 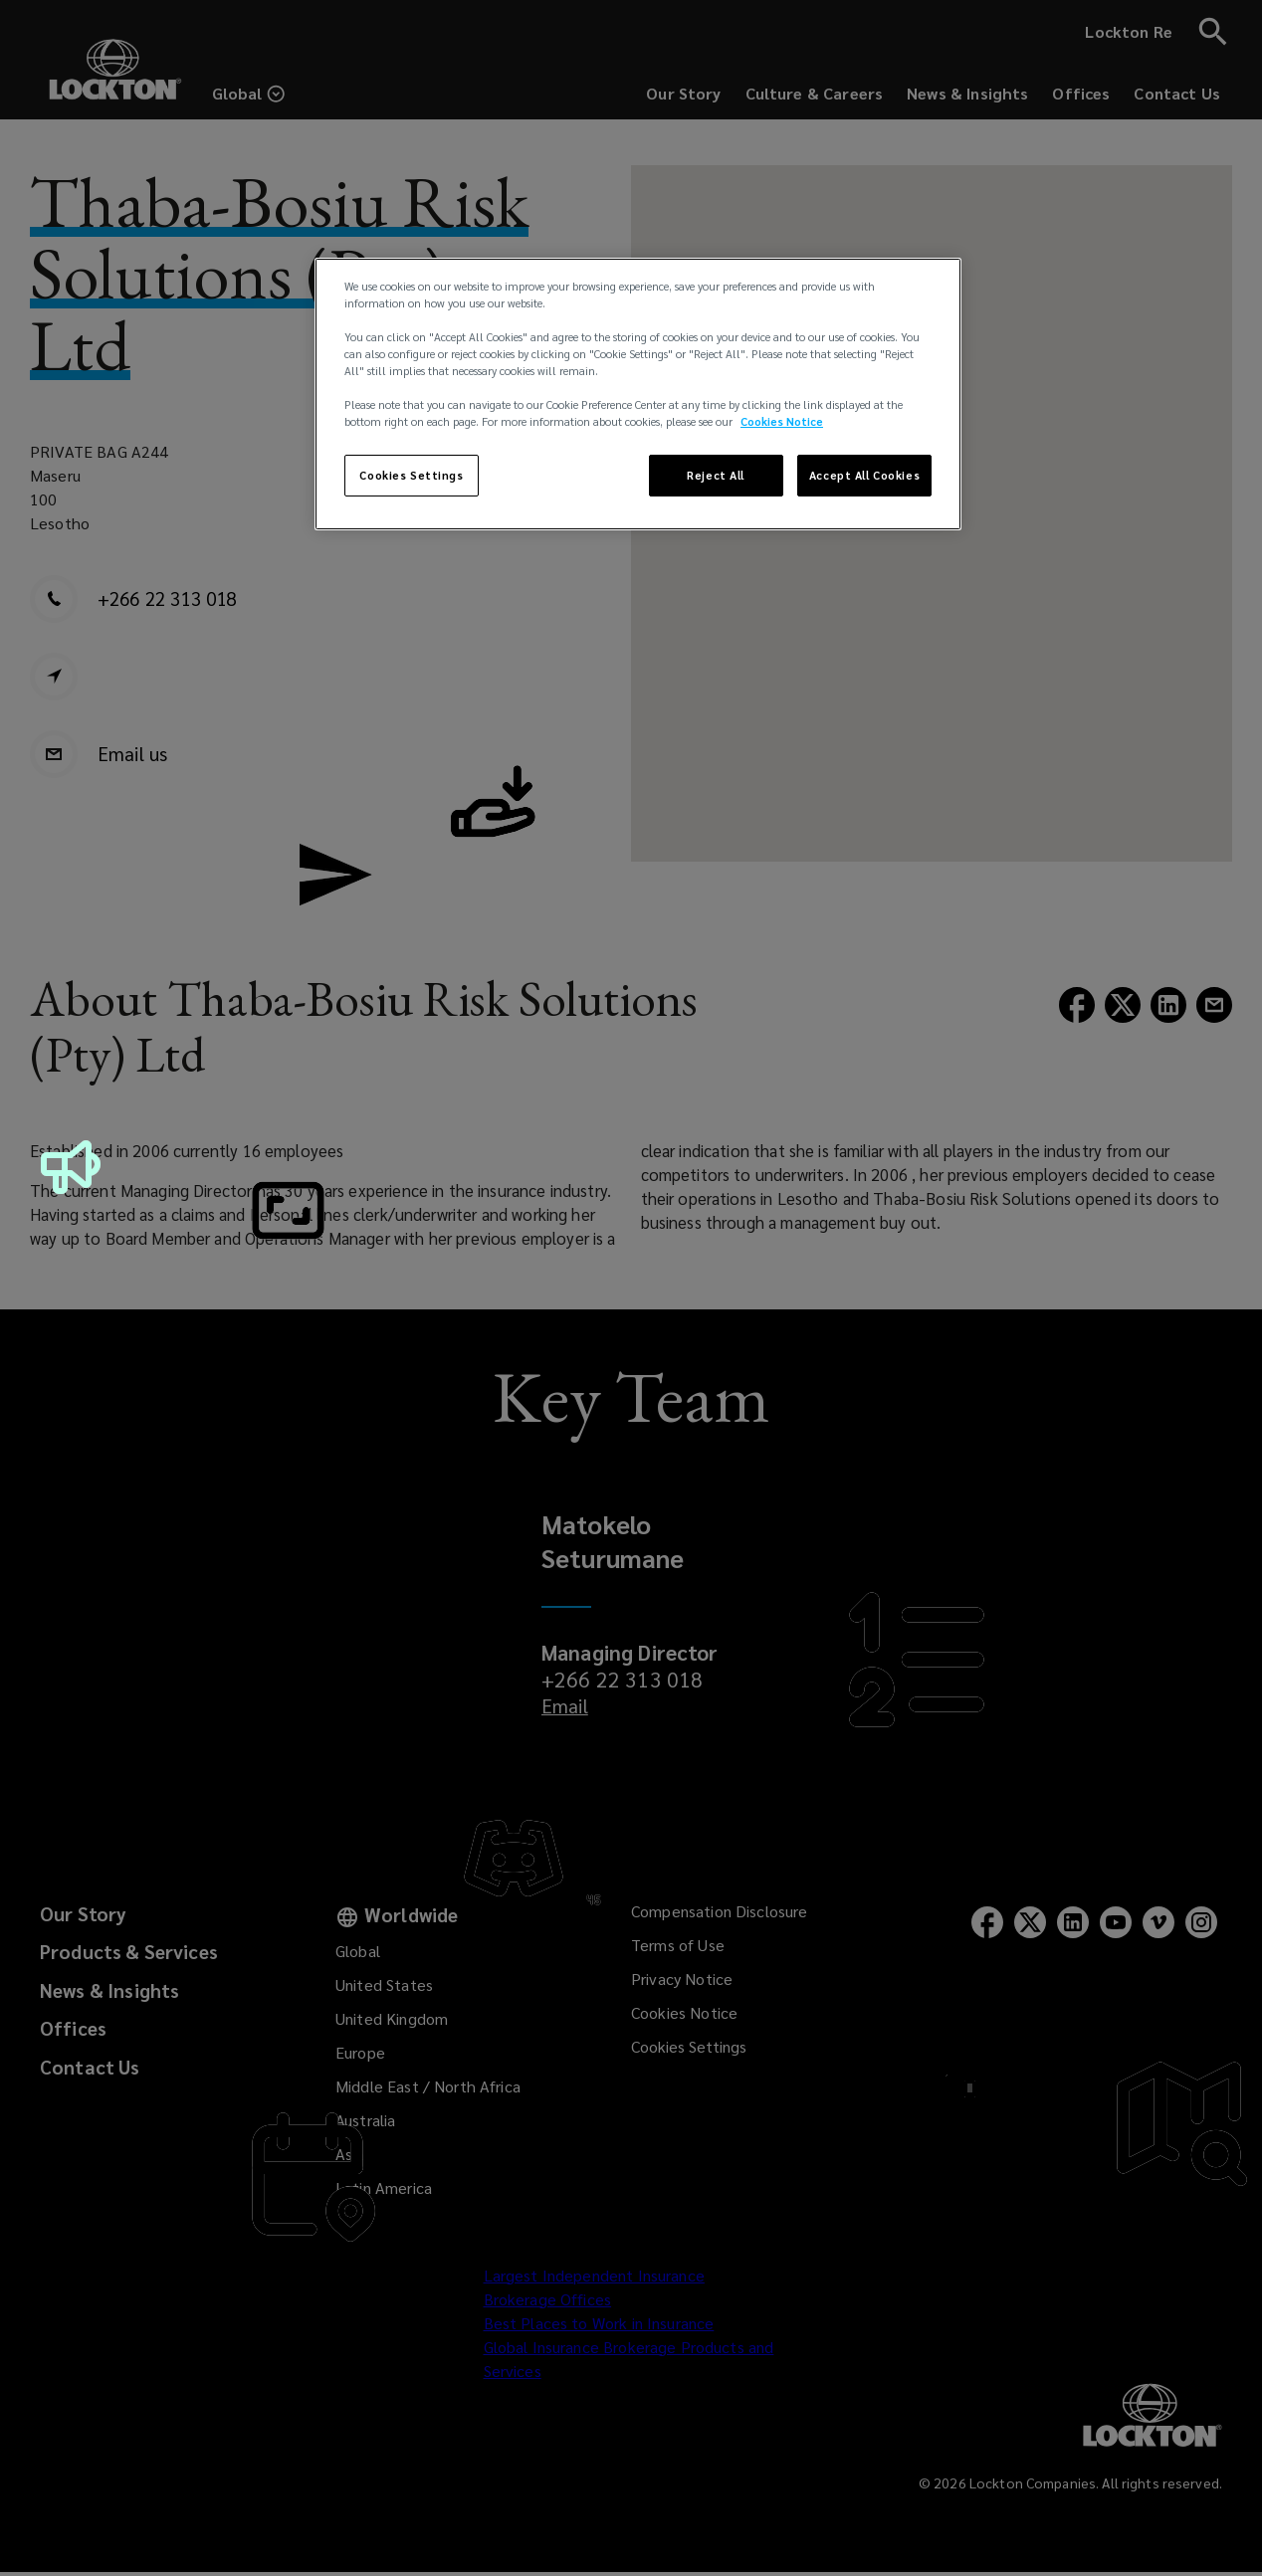 I want to click on send a message or form, so click(x=334, y=875).